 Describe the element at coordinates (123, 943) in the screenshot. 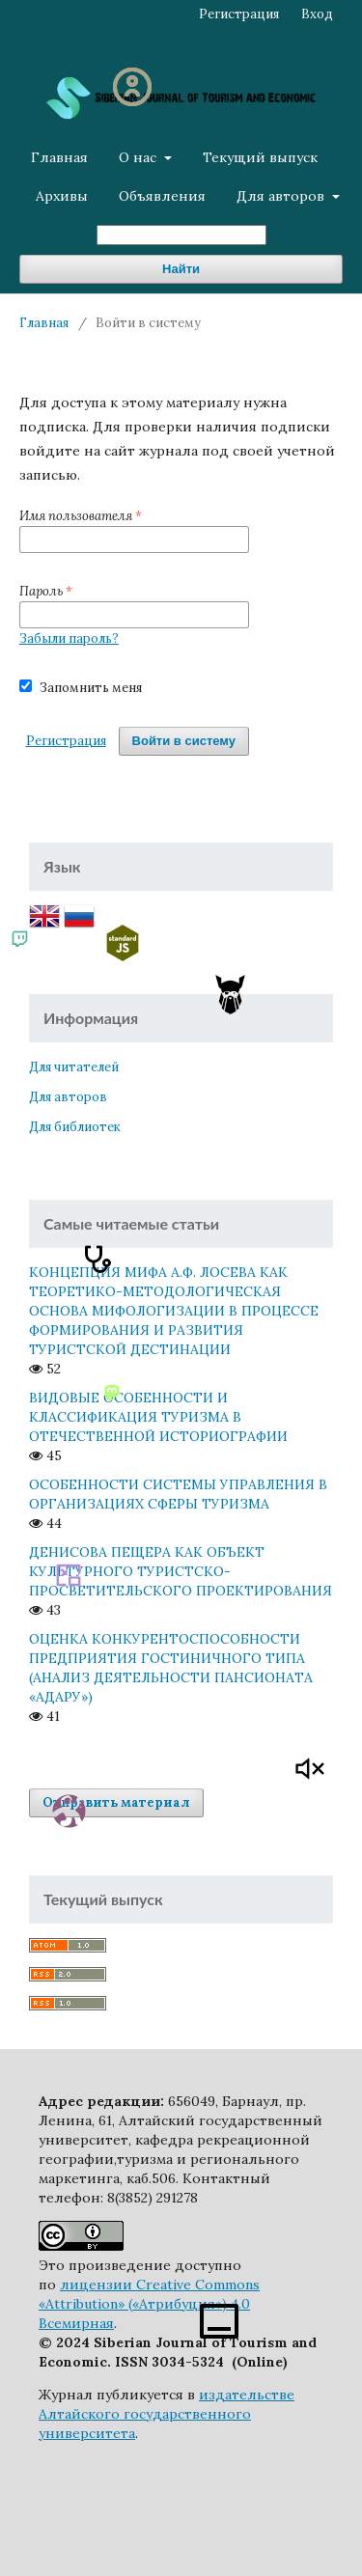

I see `standardjs javascript linting tool logo` at that location.